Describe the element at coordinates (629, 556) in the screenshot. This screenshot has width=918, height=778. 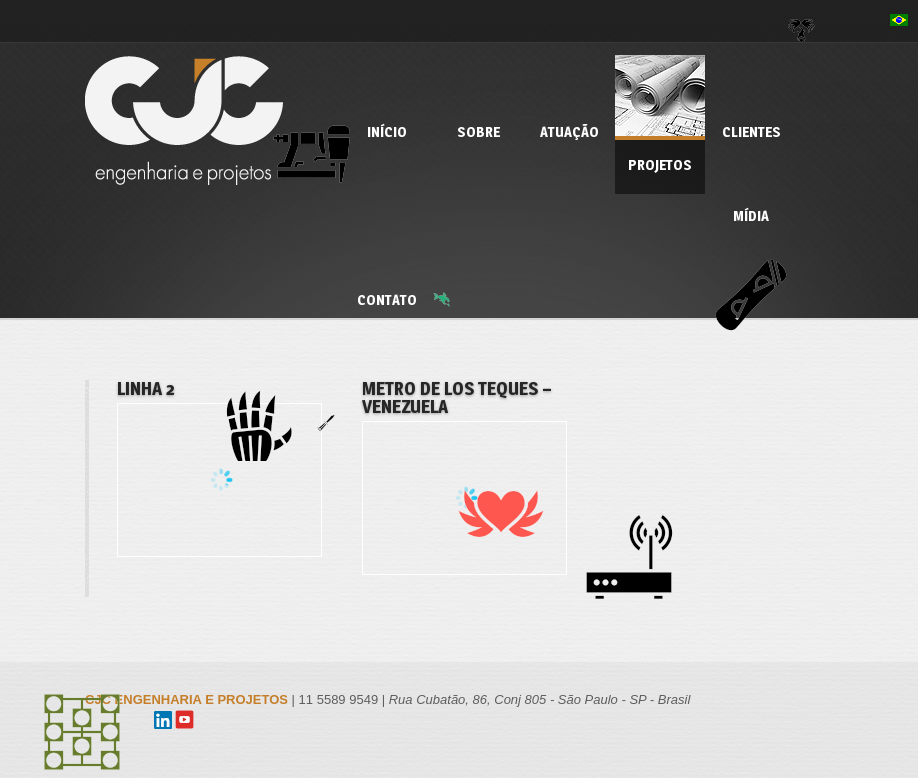
I see `access wifi router settings` at that location.